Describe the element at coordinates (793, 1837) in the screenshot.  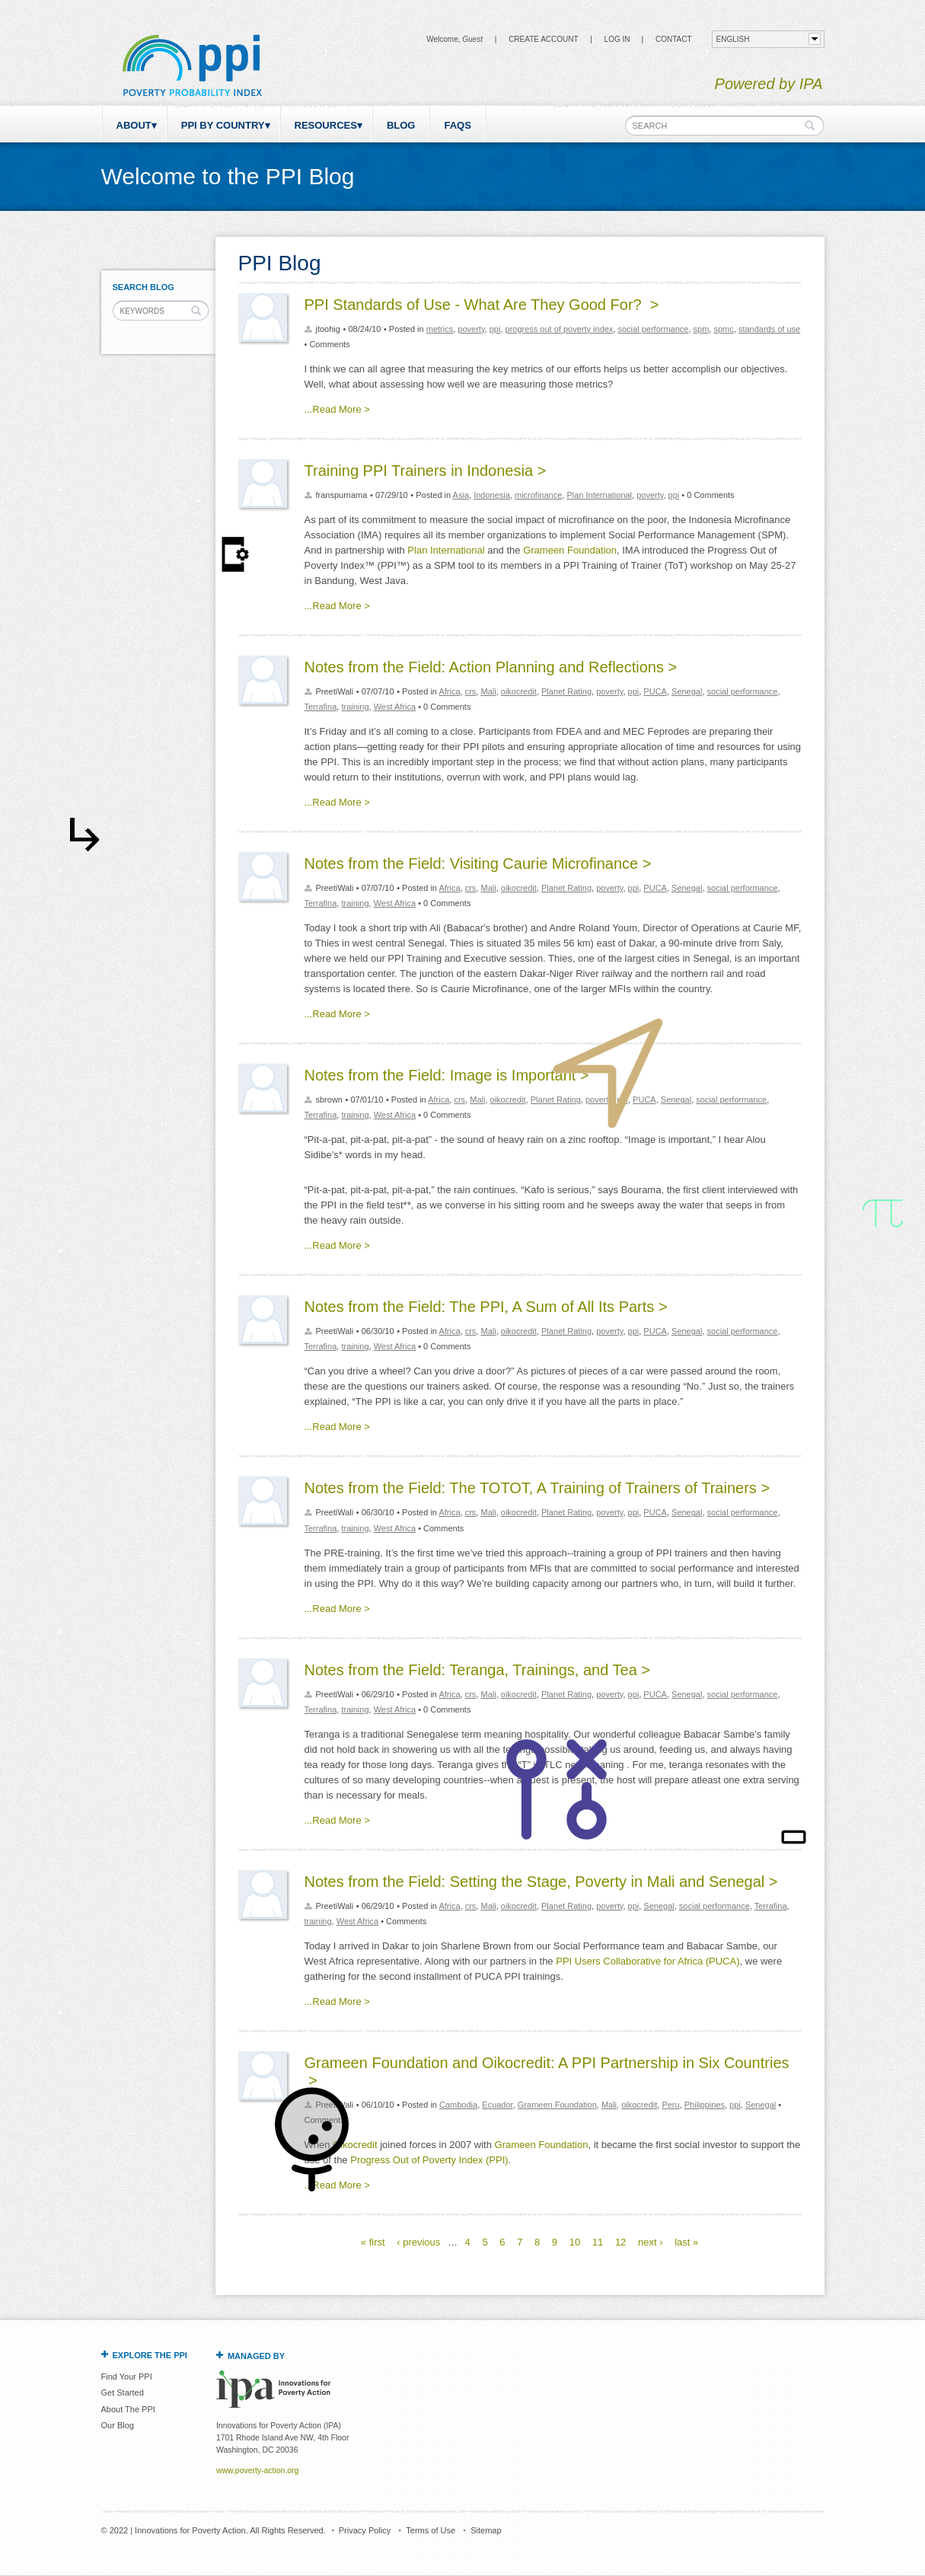
I see `crop image to 7:5 aspect ratio` at that location.